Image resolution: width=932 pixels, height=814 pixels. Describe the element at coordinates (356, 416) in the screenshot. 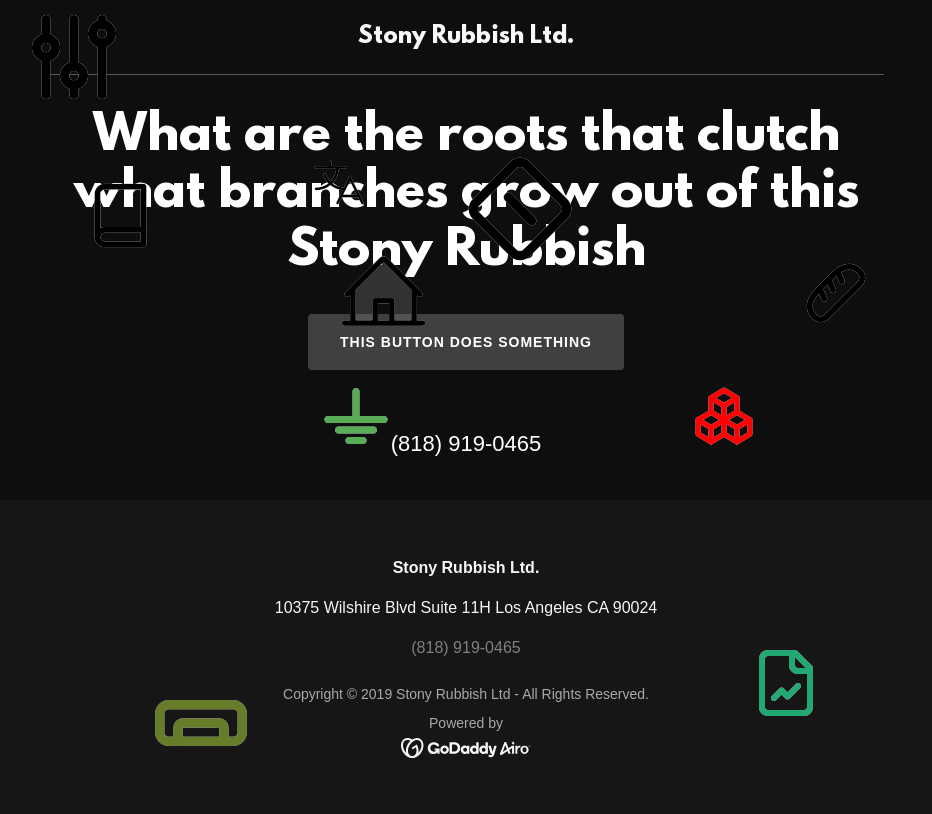

I see `indicates electrical ground connection in circuit diagrams` at that location.